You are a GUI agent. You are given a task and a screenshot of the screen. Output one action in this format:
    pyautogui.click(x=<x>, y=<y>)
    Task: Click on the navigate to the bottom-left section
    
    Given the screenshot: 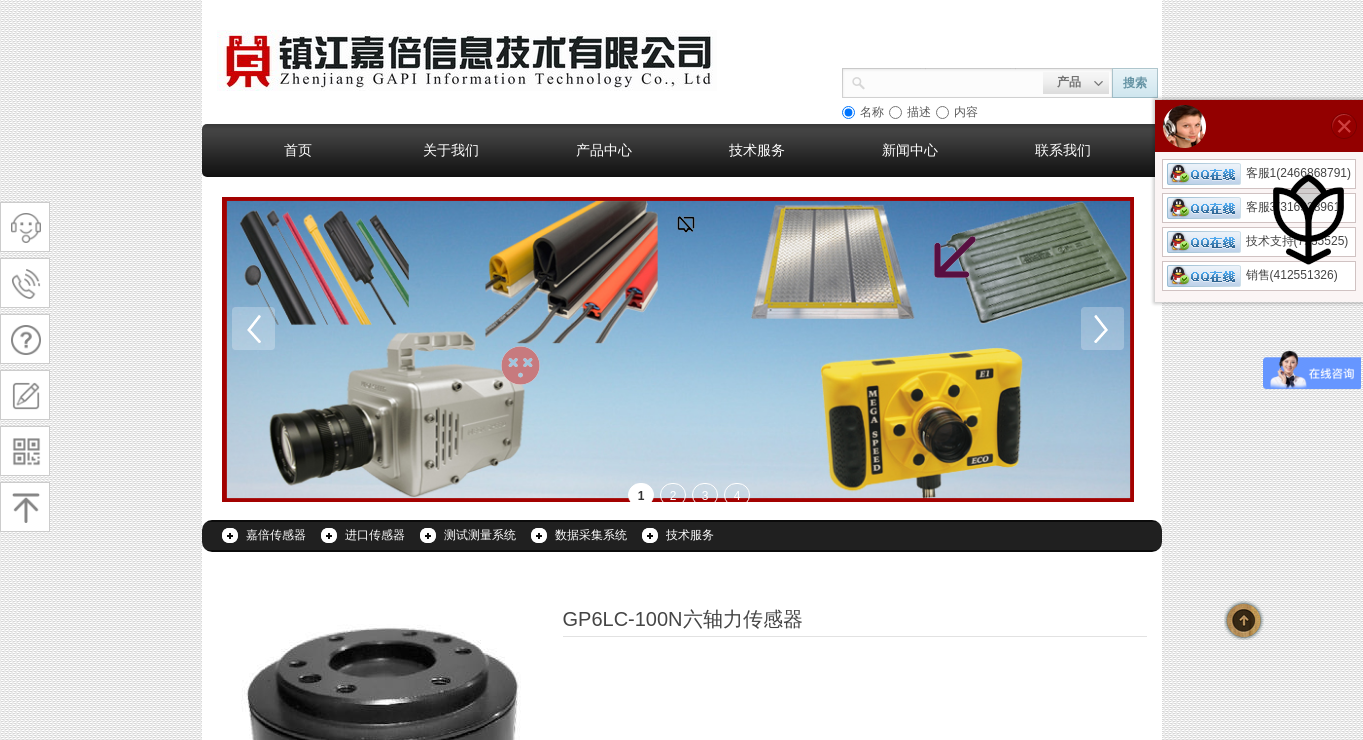 What is the action you would take?
    pyautogui.click(x=955, y=257)
    